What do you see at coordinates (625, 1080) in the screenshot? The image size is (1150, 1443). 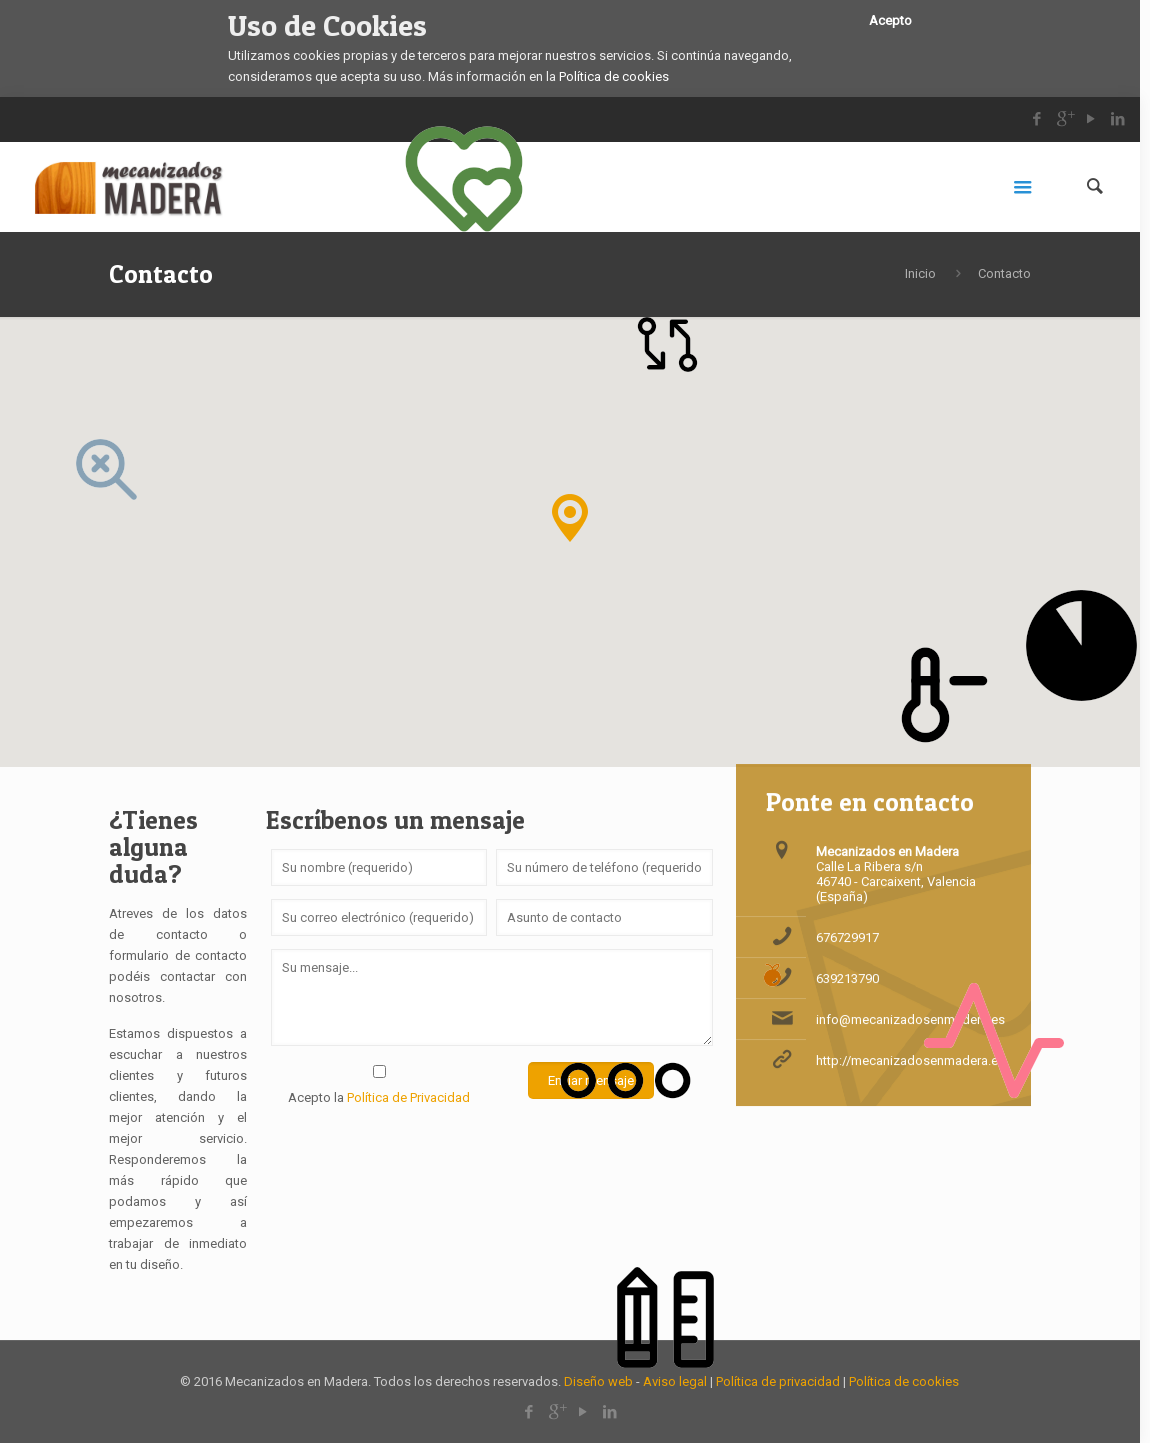 I see `open more options menu` at bounding box center [625, 1080].